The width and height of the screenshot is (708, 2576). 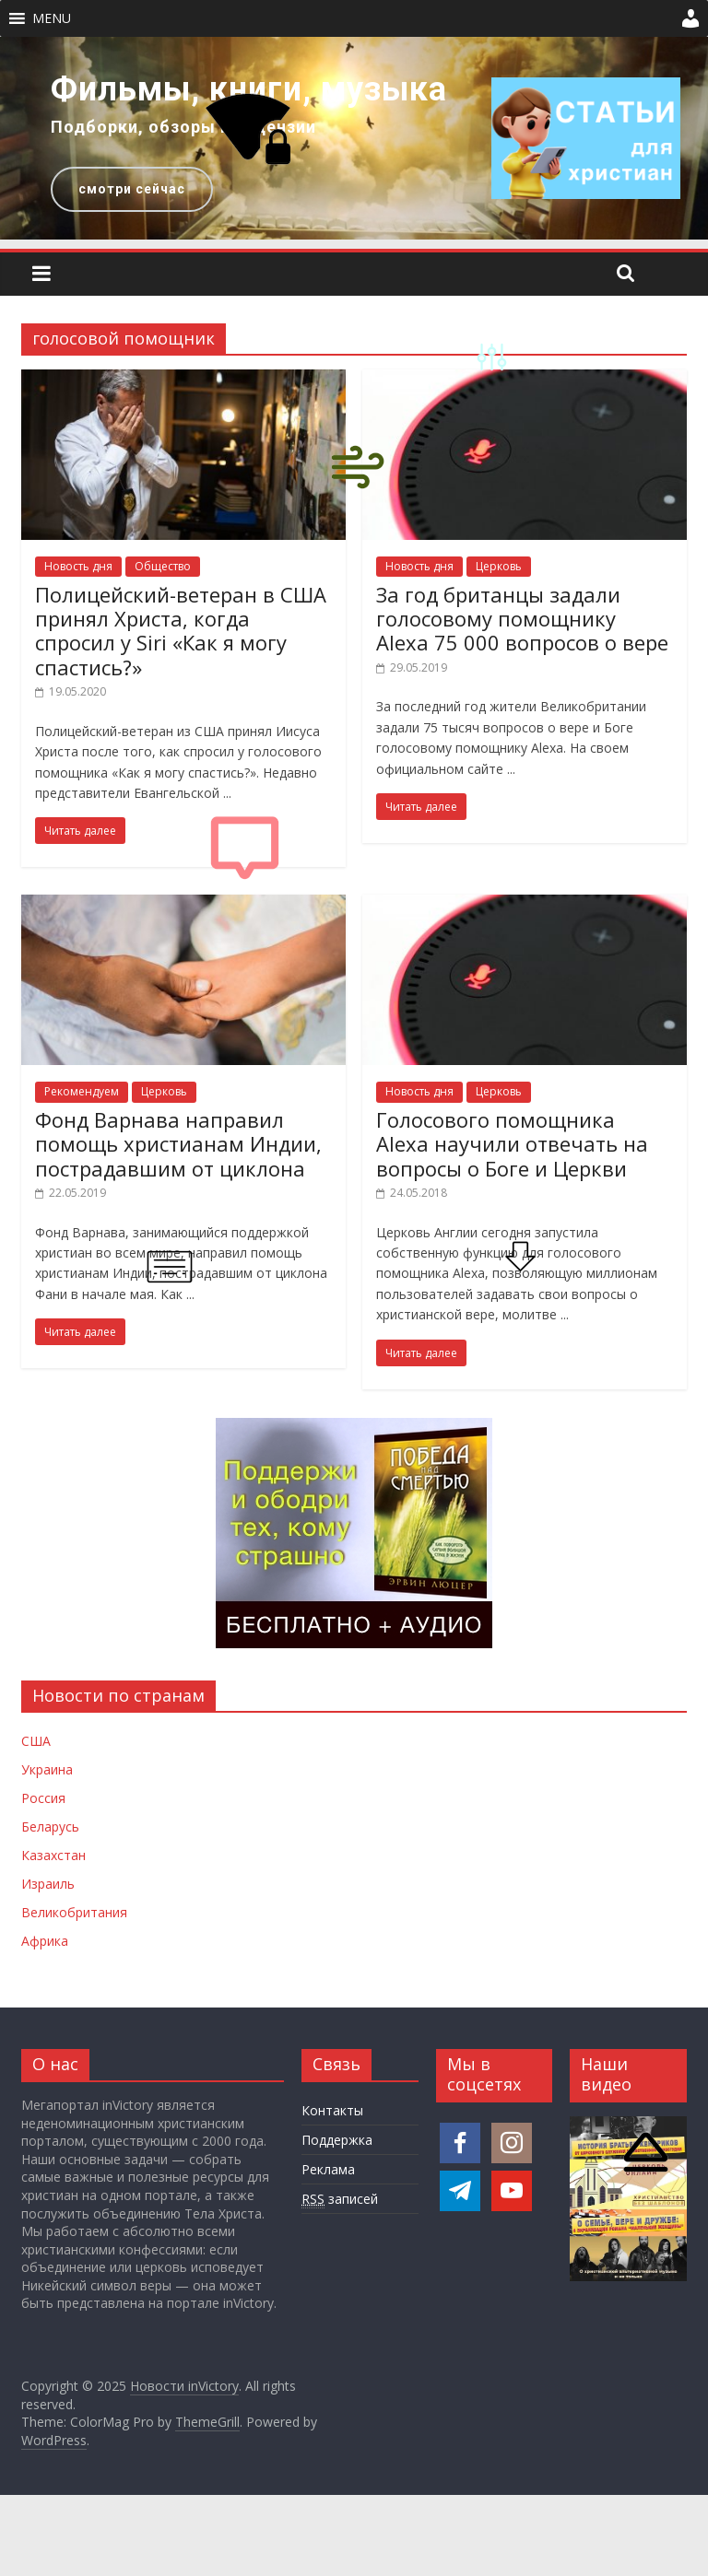 I want to click on adjust settings or preferences, so click(x=491, y=357).